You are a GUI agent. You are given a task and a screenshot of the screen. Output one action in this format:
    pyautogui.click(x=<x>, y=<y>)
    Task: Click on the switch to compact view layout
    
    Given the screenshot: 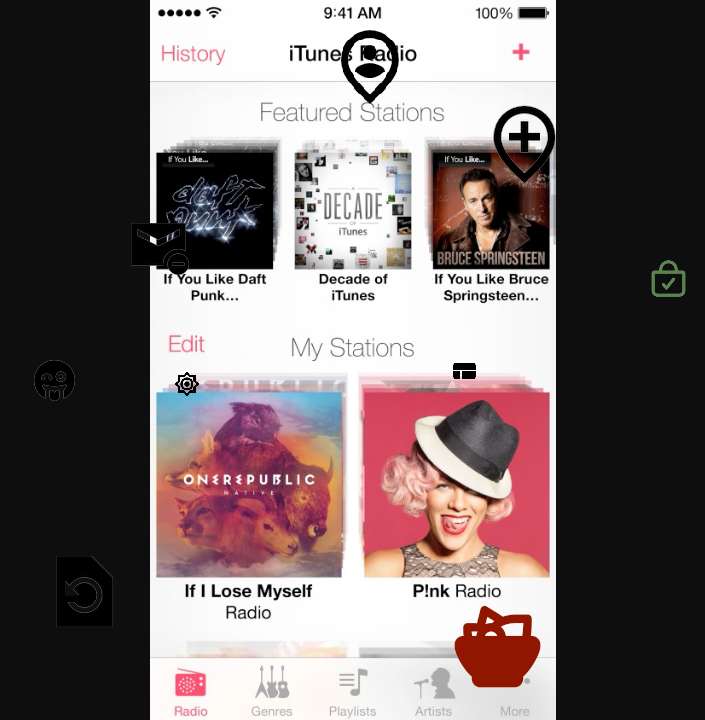 What is the action you would take?
    pyautogui.click(x=464, y=371)
    